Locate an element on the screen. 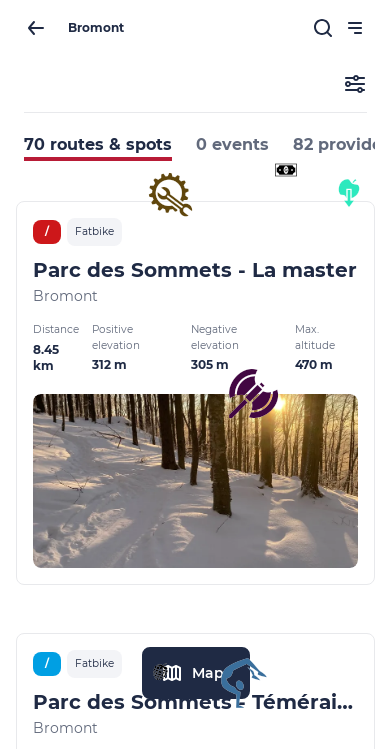 This screenshot has width=391, height=749. indicates gravitational force or physics simulation is located at coordinates (349, 193).